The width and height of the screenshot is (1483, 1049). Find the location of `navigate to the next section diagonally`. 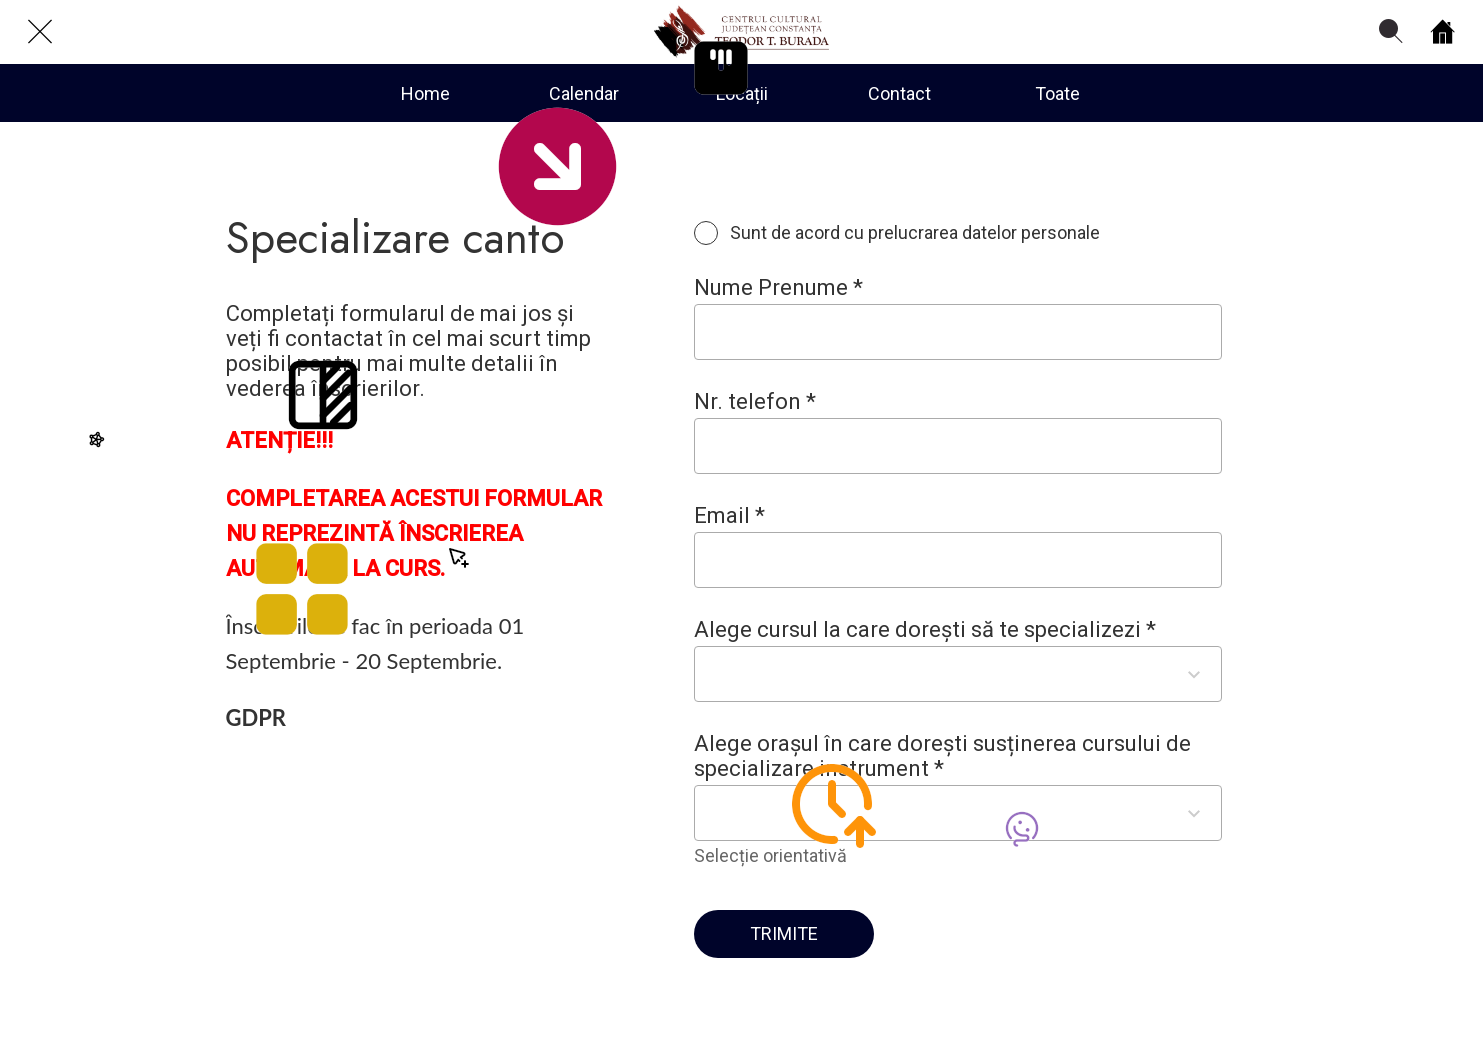

navigate to the next section diagonally is located at coordinates (557, 166).